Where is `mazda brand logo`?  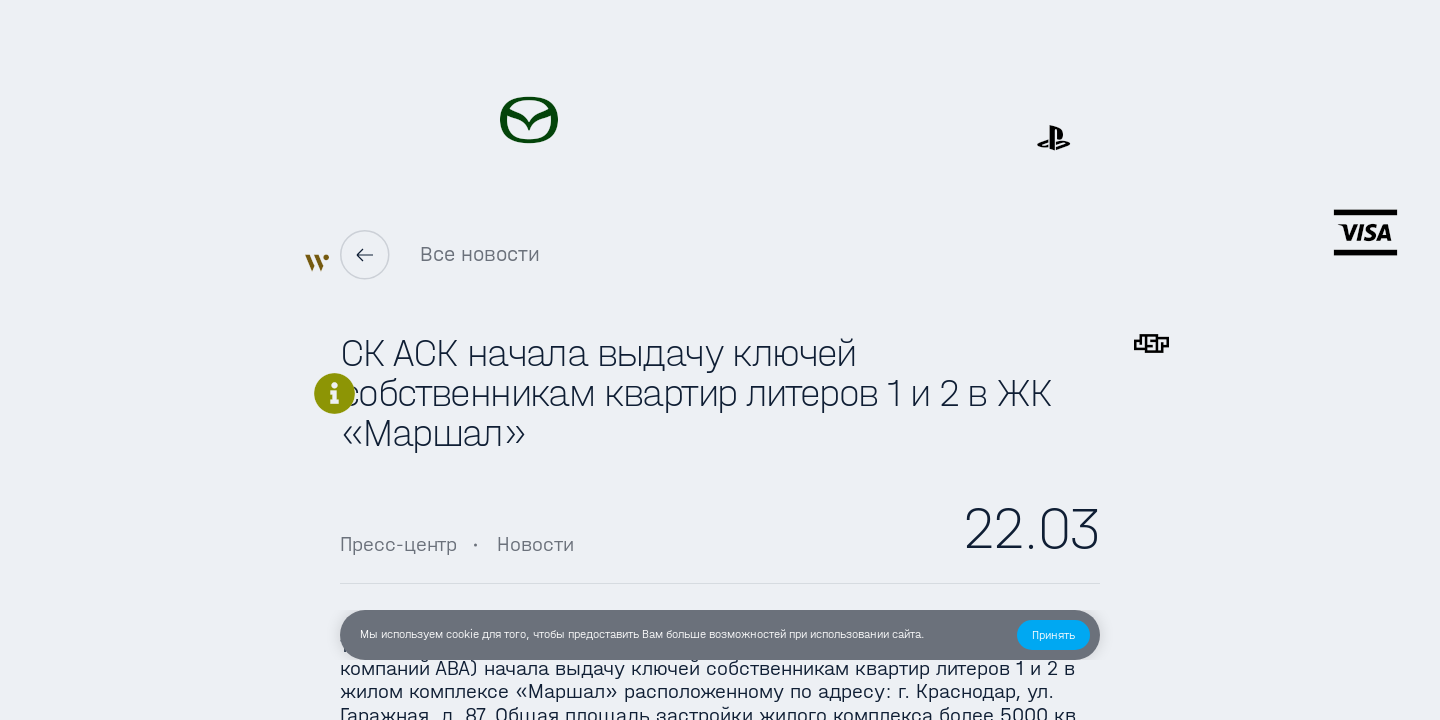
mazda brand logo is located at coordinates (529, 120).